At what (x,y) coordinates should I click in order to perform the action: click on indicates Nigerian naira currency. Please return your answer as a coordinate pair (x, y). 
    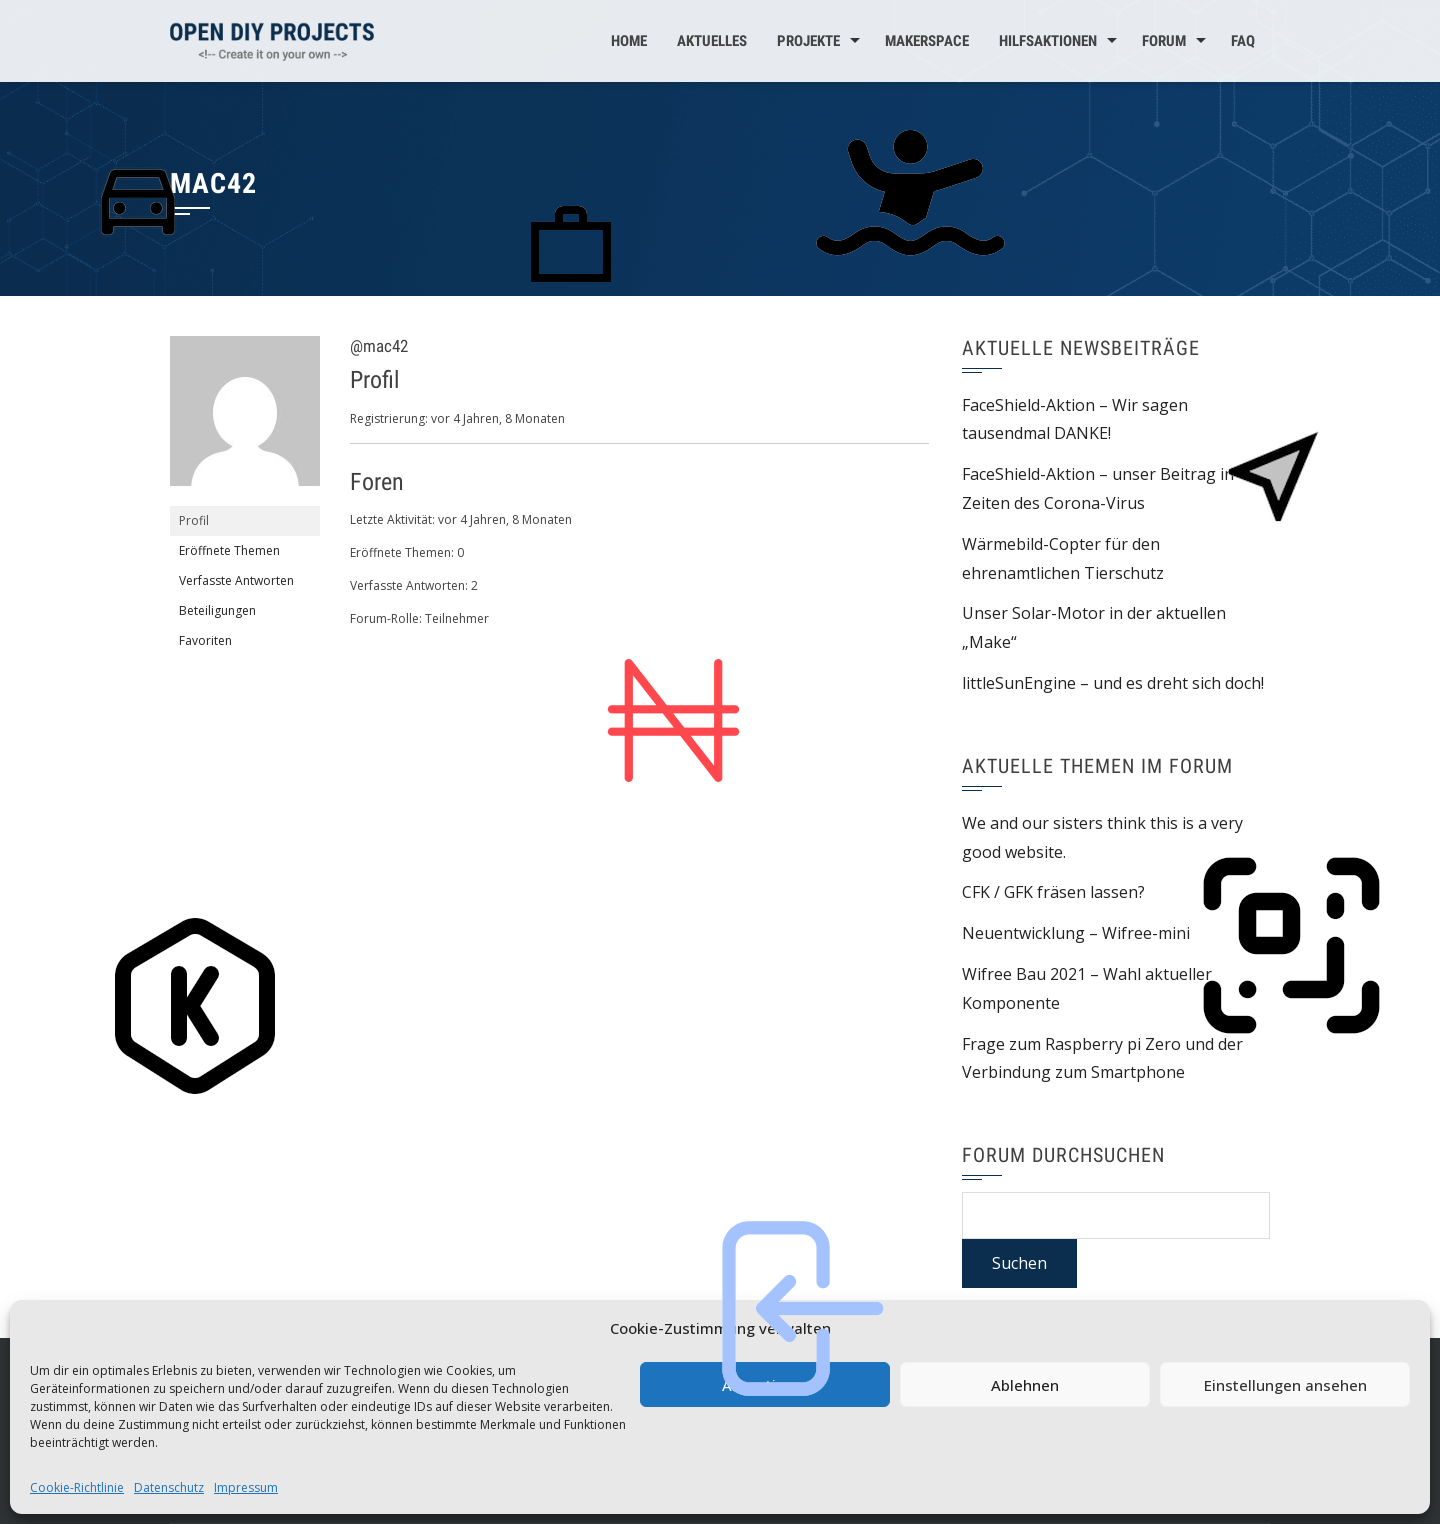
    Looking at the image, I should click on (673, 720).